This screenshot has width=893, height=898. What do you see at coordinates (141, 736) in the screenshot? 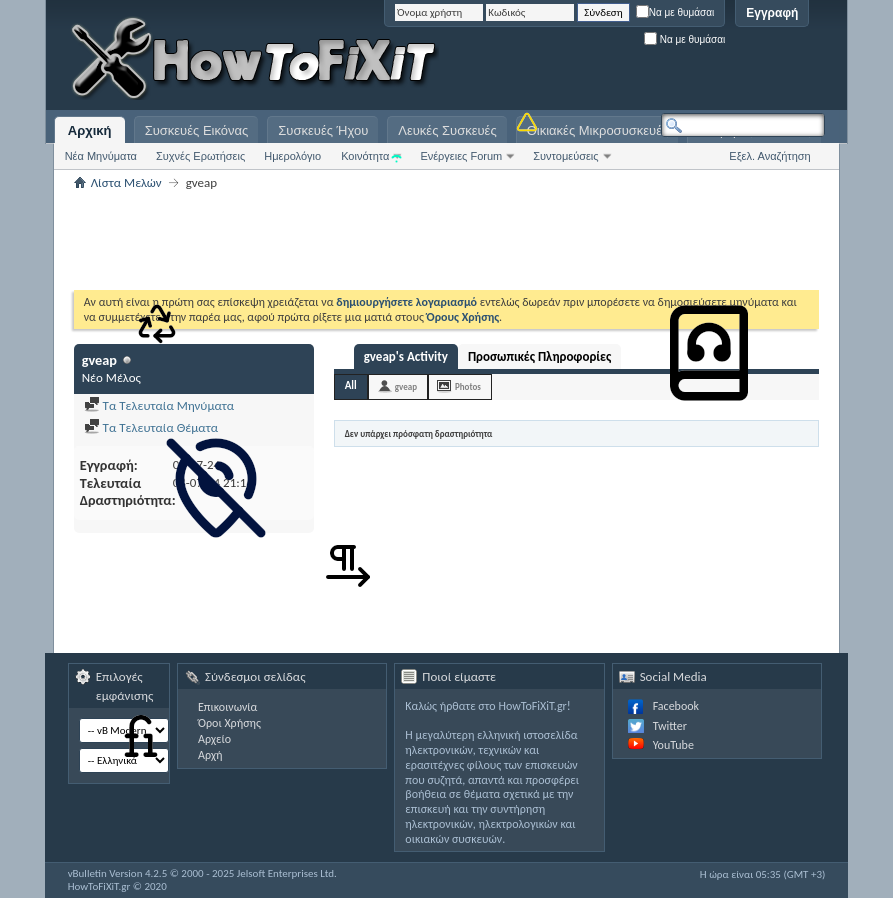
I see `apply ligature formatting to selected text` at bounding box center [141, 736].